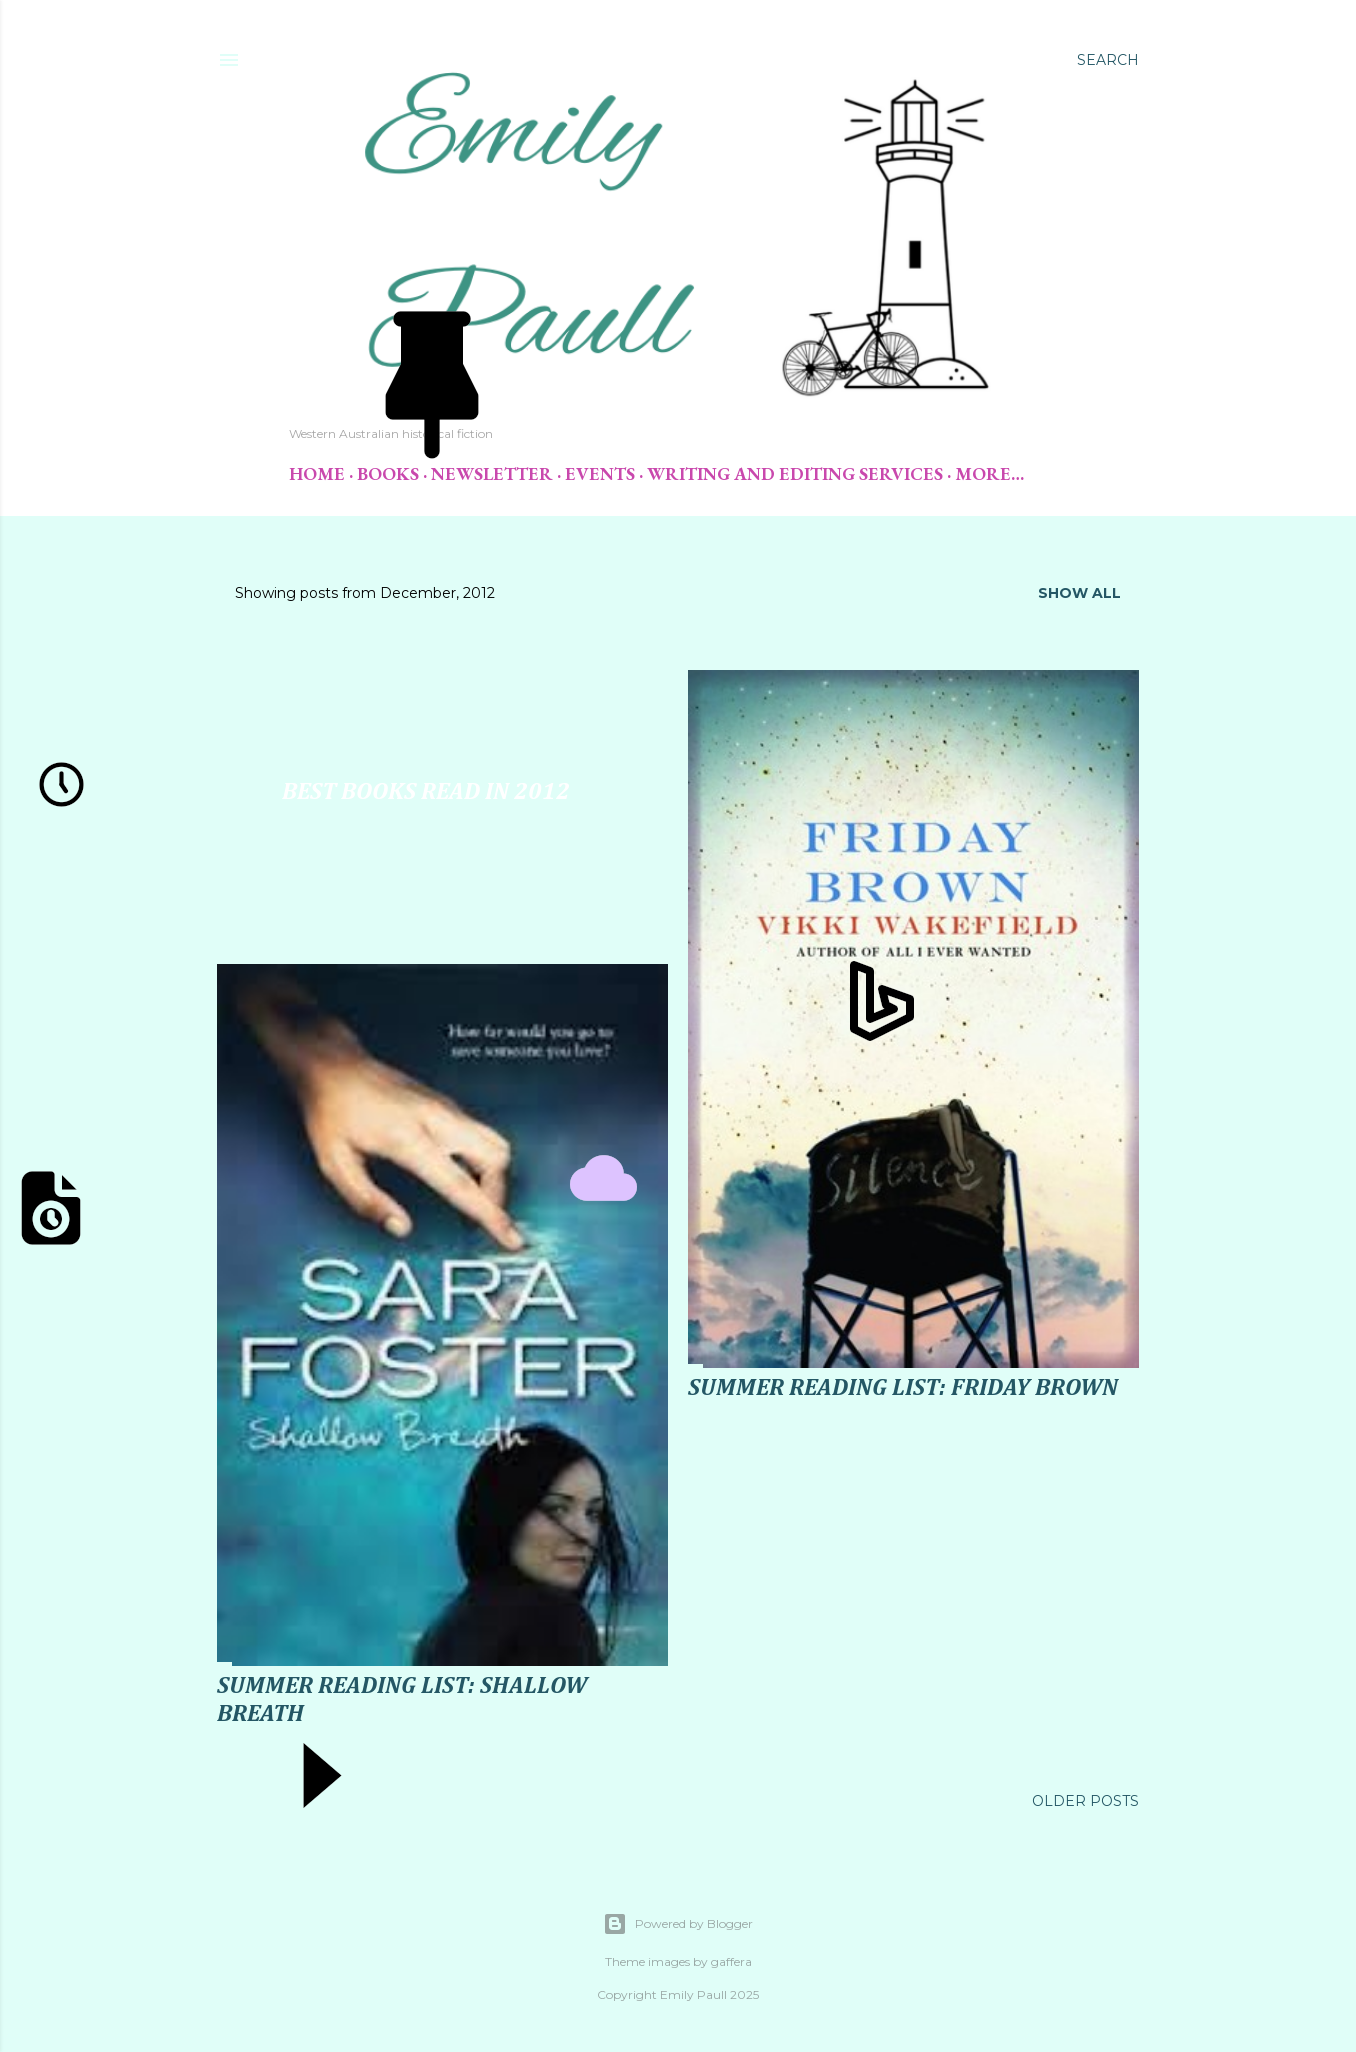 This screenshot has width=1356, height=2052. I want to click on pinned item or content, so click(432, 381).